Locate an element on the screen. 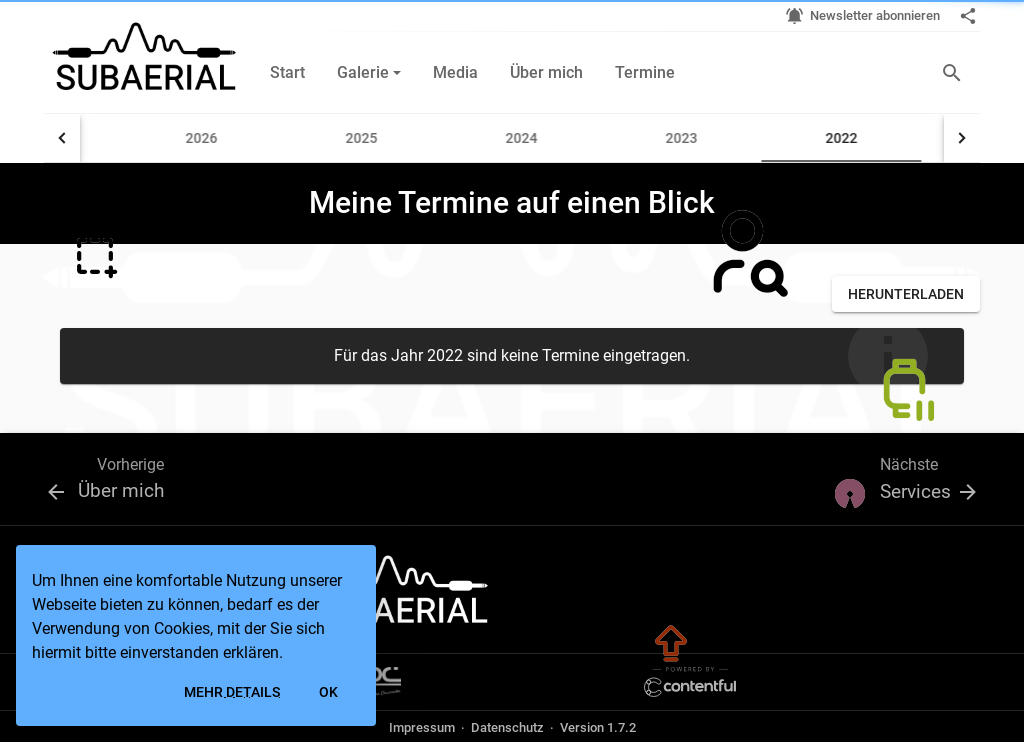 The height and width of the screenshot is (742, 1024). add to current selection is located at coordinates (95, 256).